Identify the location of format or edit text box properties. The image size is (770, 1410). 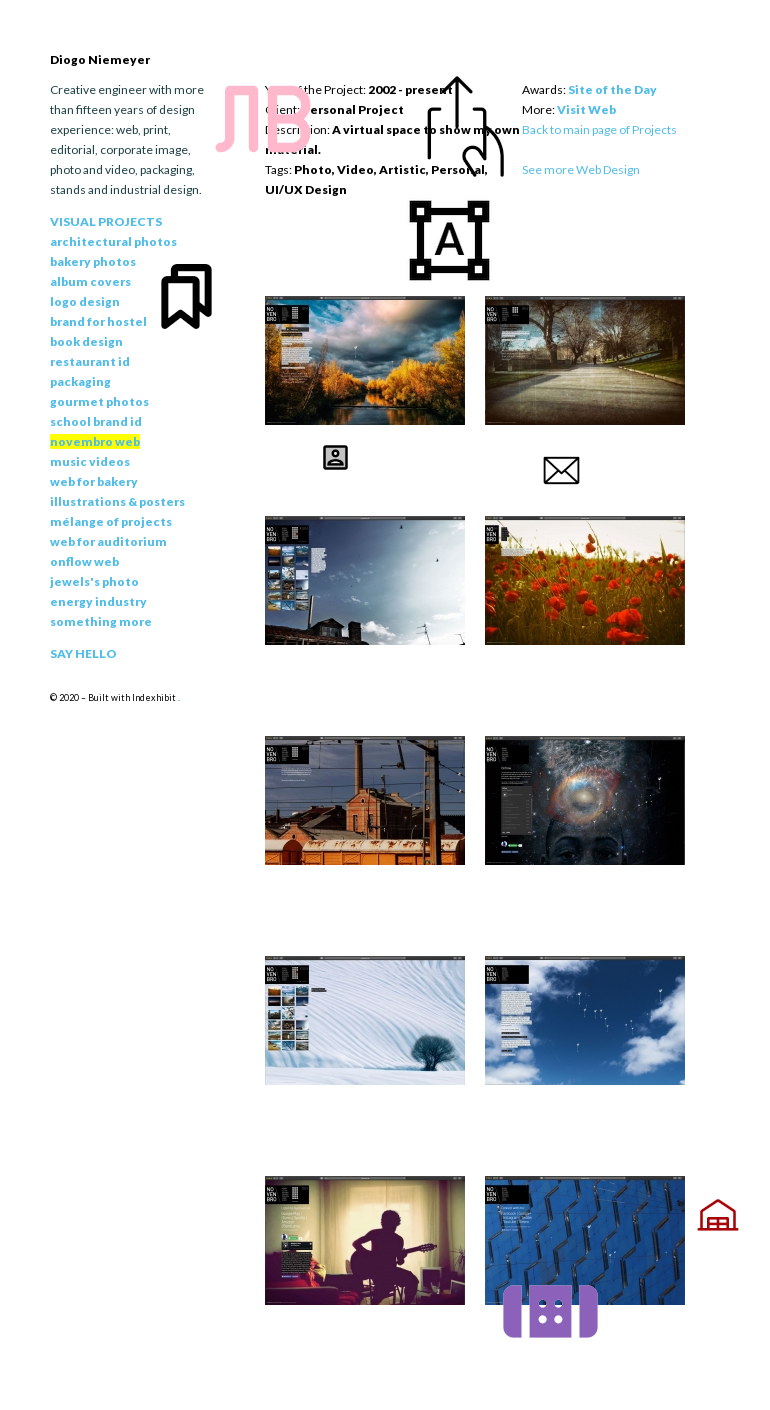
(449, 240).